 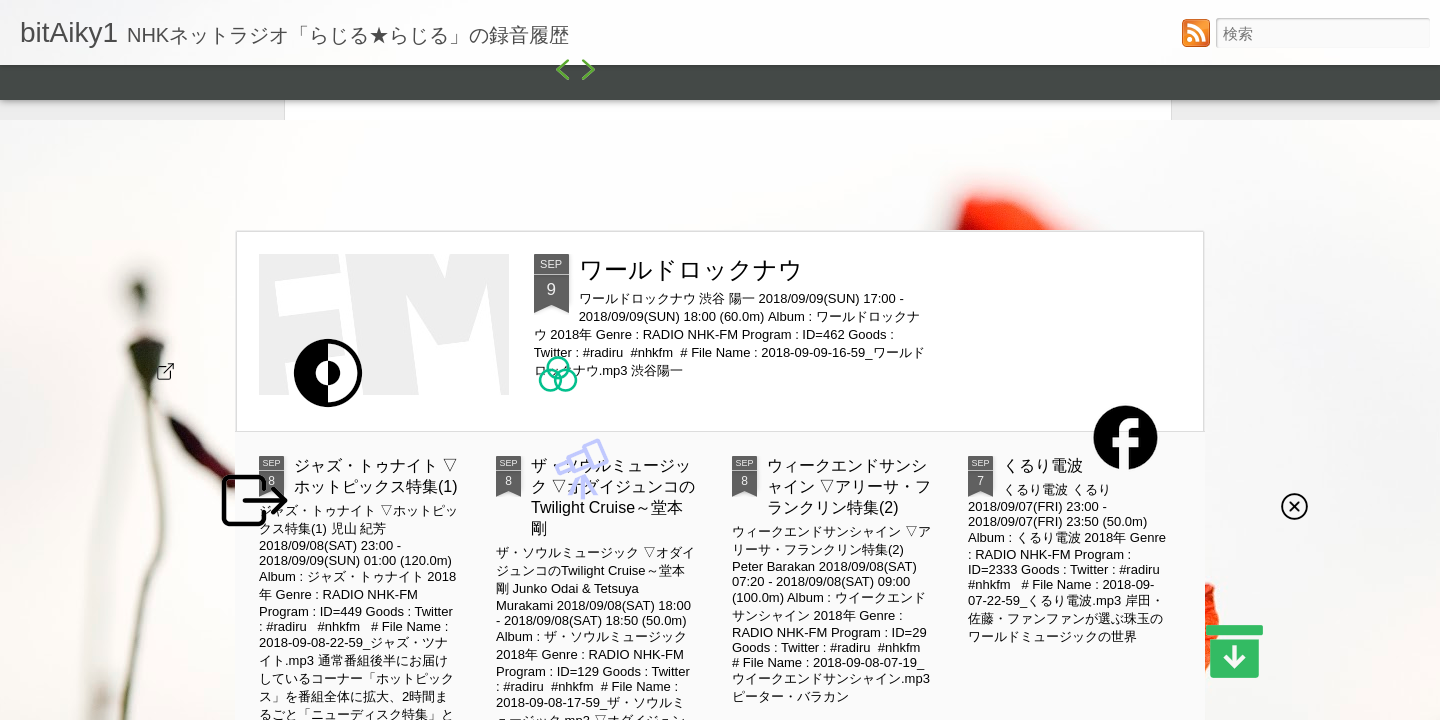 What do you see at coordinates (558, 374) in the screenshot?
I see `adjust color filter settings` at bounding box center [558, 374].